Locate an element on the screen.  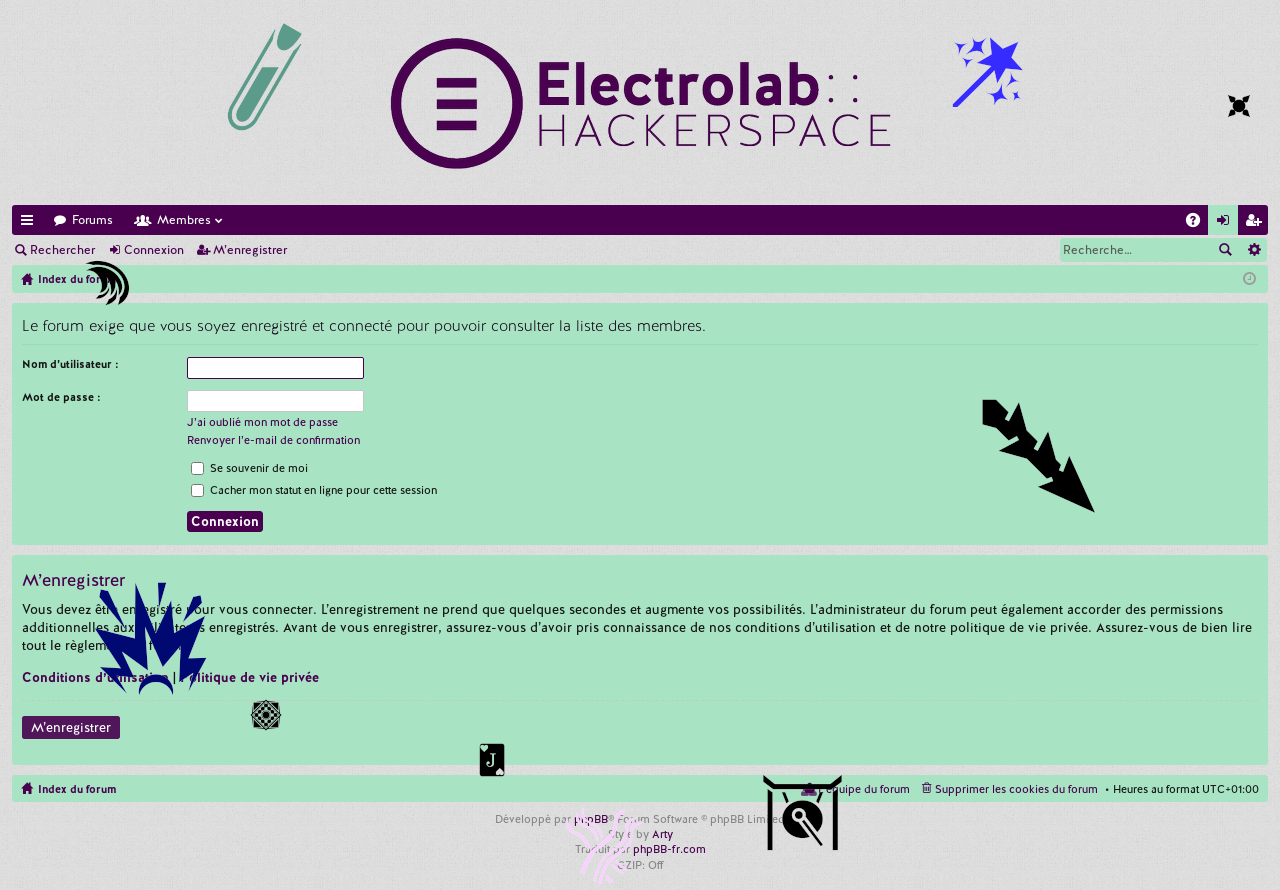
indicates player has reached level four is located at coordinates (1239, 106).